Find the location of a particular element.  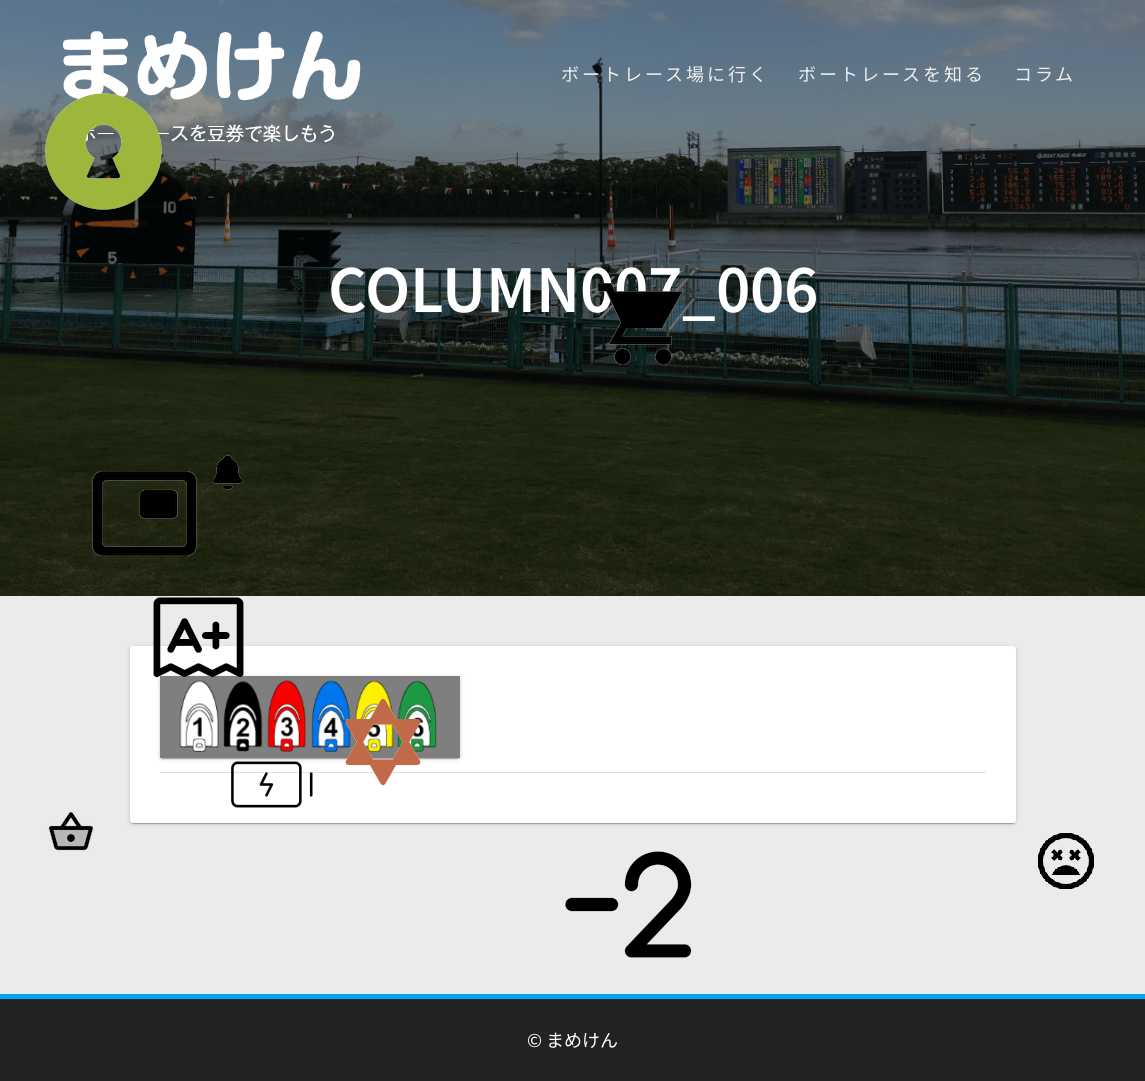

view your notifications is located at coordinates (227, 472).